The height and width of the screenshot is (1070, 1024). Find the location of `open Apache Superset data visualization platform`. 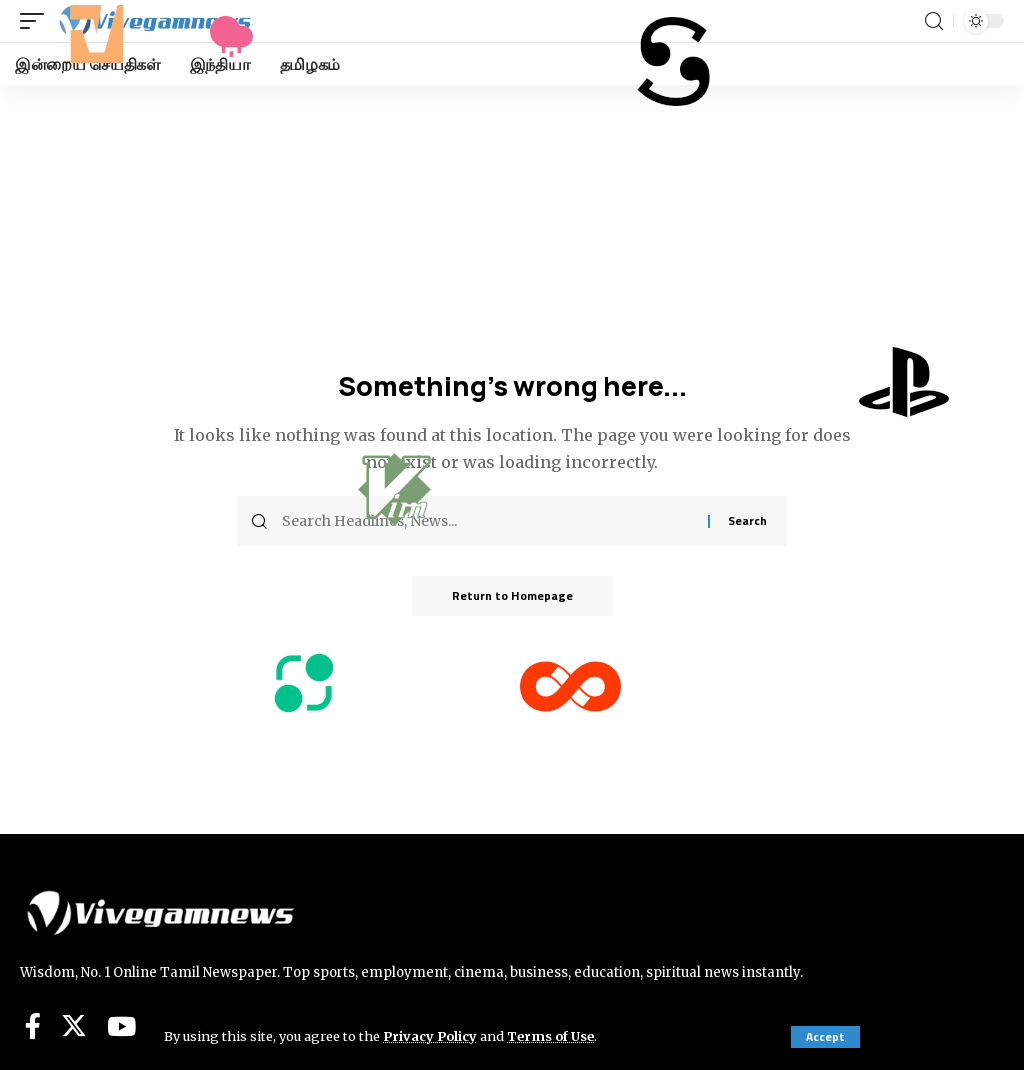

open Apache Superset data visualization platform is located at coordinates (570, 686).